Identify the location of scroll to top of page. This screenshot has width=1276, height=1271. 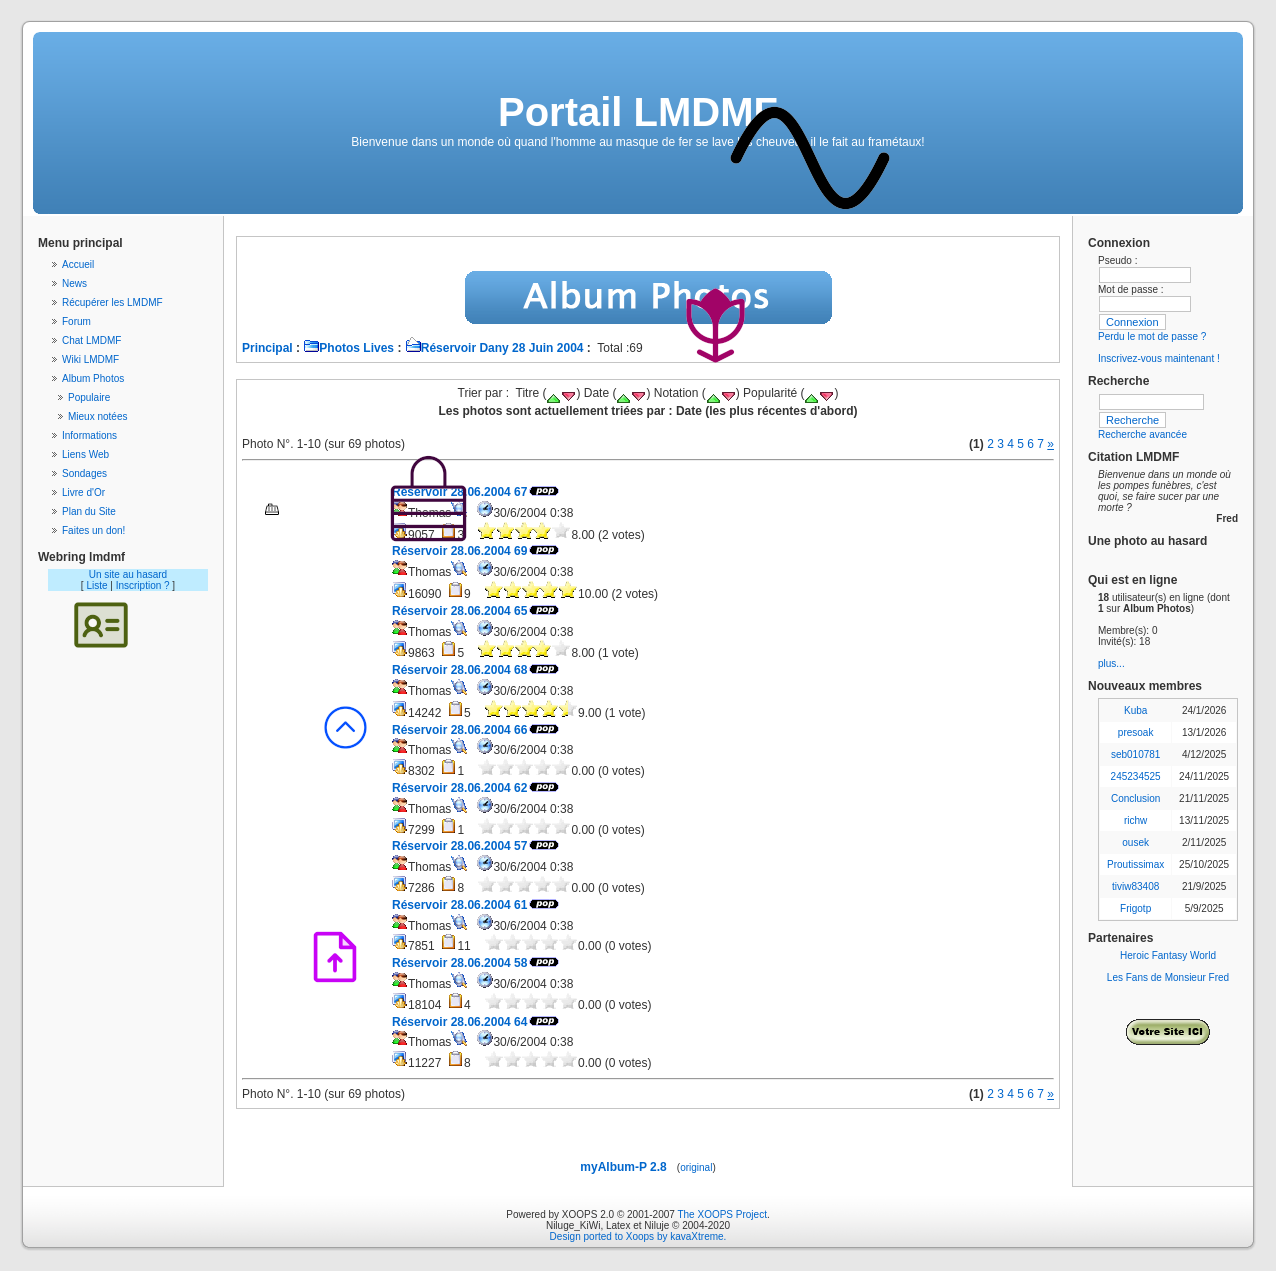
(345, 727).